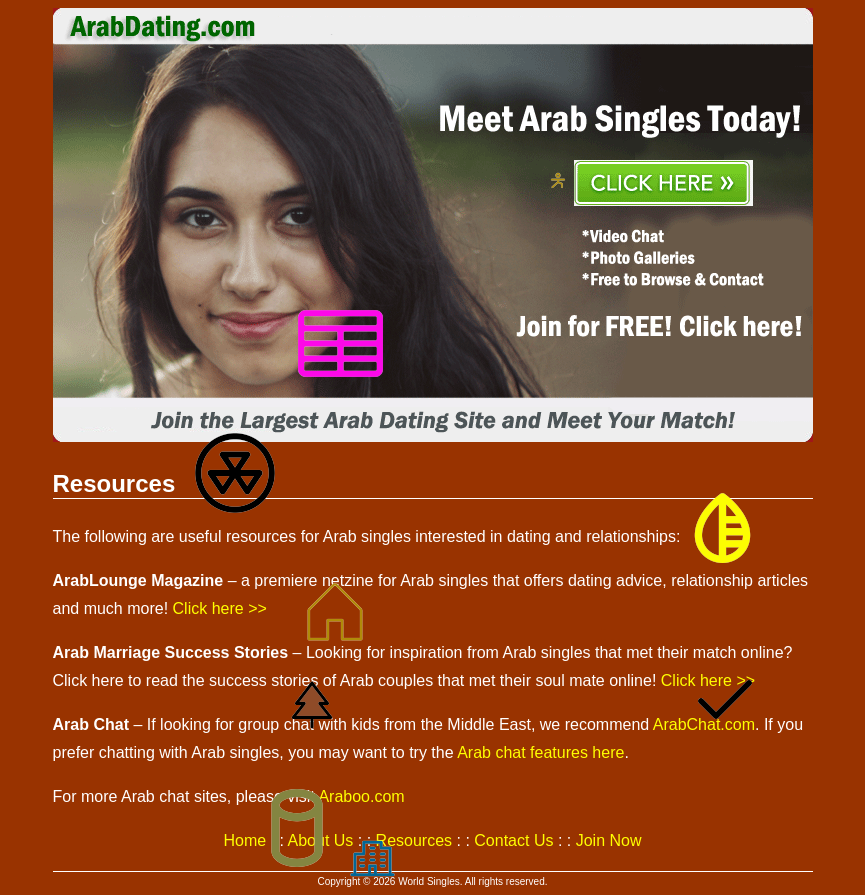 This screenshot has height=895, width=865. What do you see at coordinates (312, 705) in the screenshot?
I see `represents nature or environmental features` at bounding box center [312, 705].